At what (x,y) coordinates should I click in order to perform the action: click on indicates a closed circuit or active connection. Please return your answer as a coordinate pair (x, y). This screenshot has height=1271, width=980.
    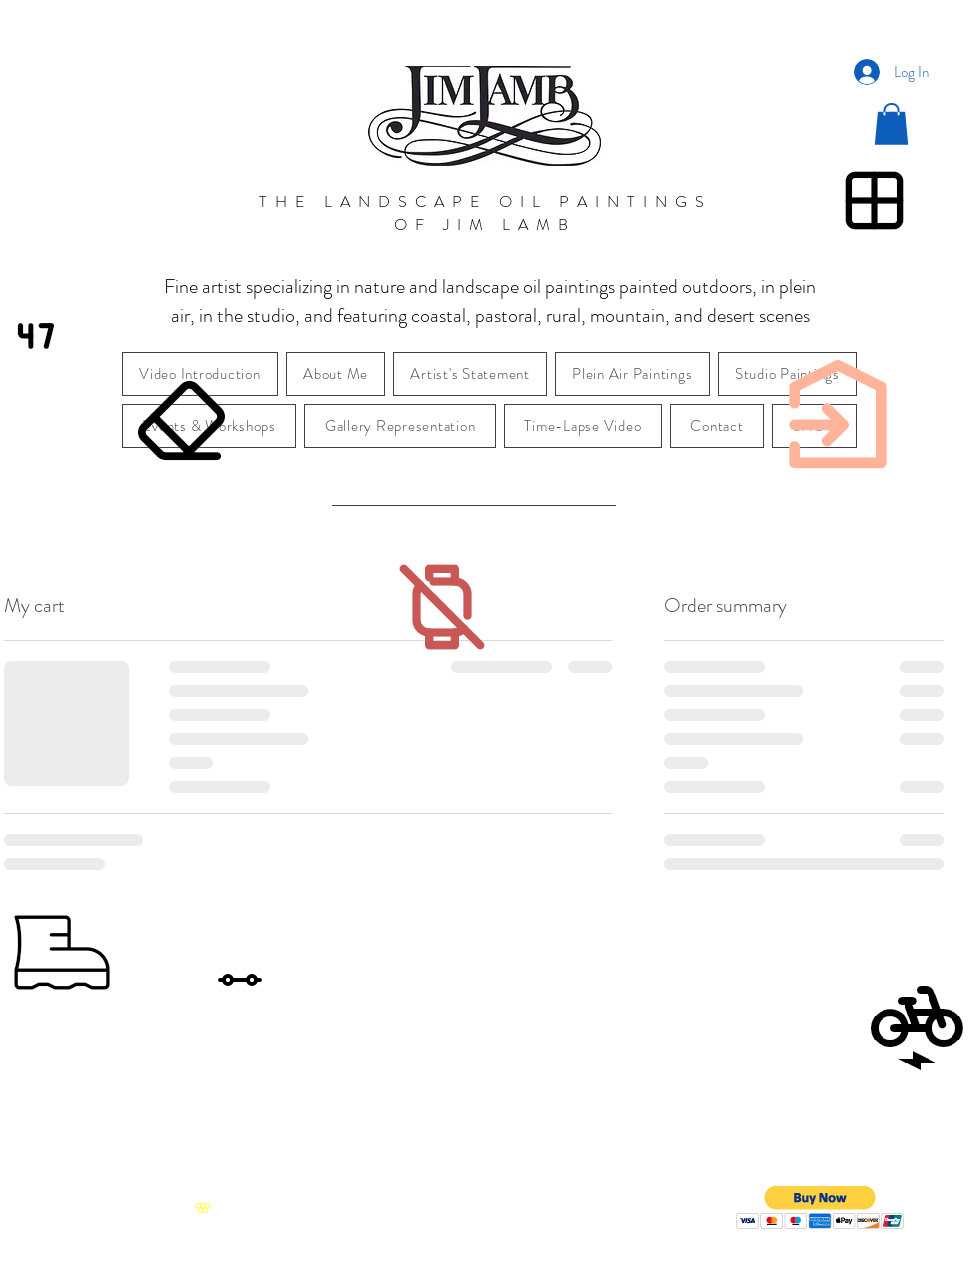
    Looking at the image, I should click on (240, 980).